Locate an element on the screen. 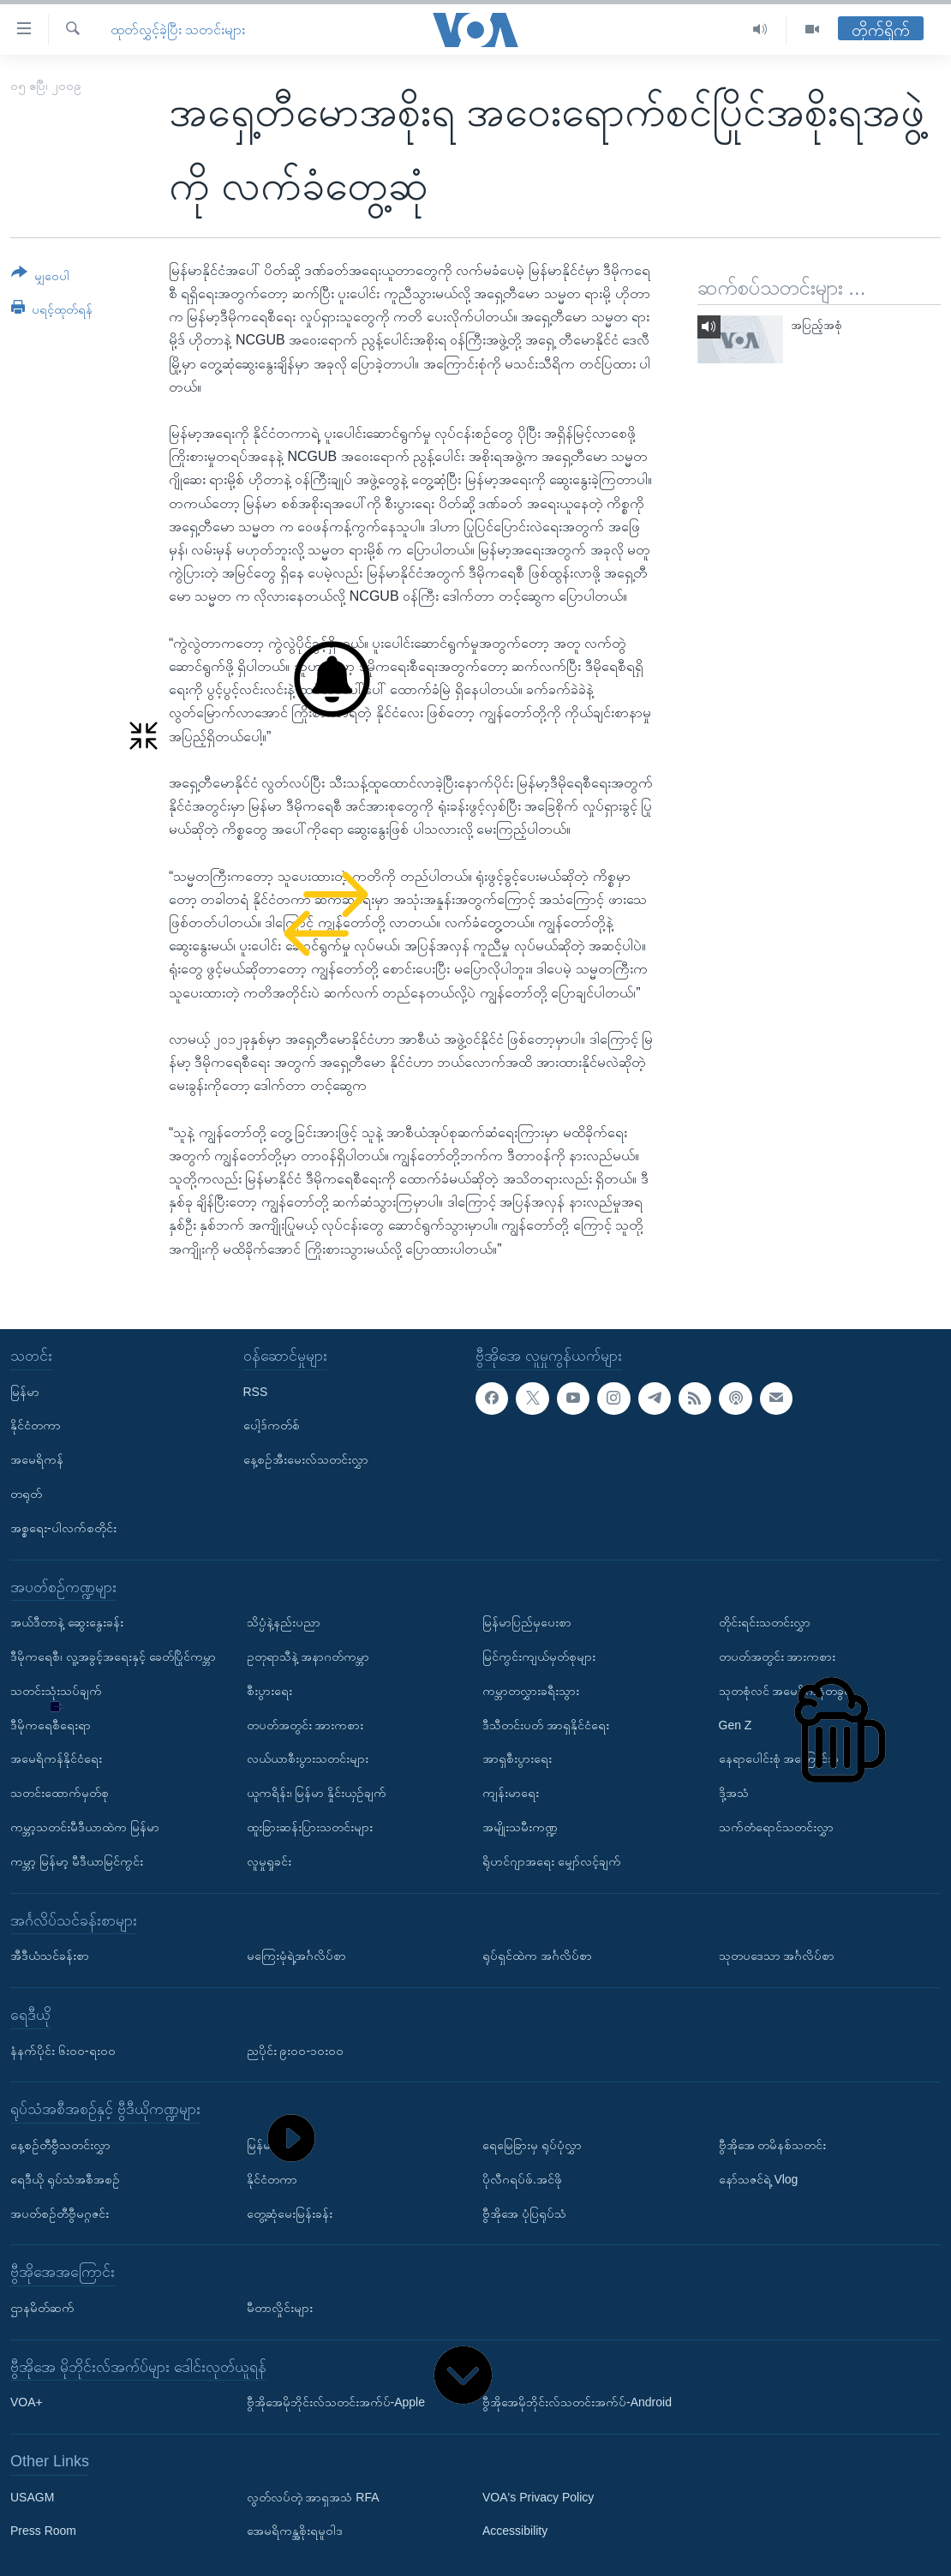  browse nearby bars or breweries is located at coordinates (840, 1729).